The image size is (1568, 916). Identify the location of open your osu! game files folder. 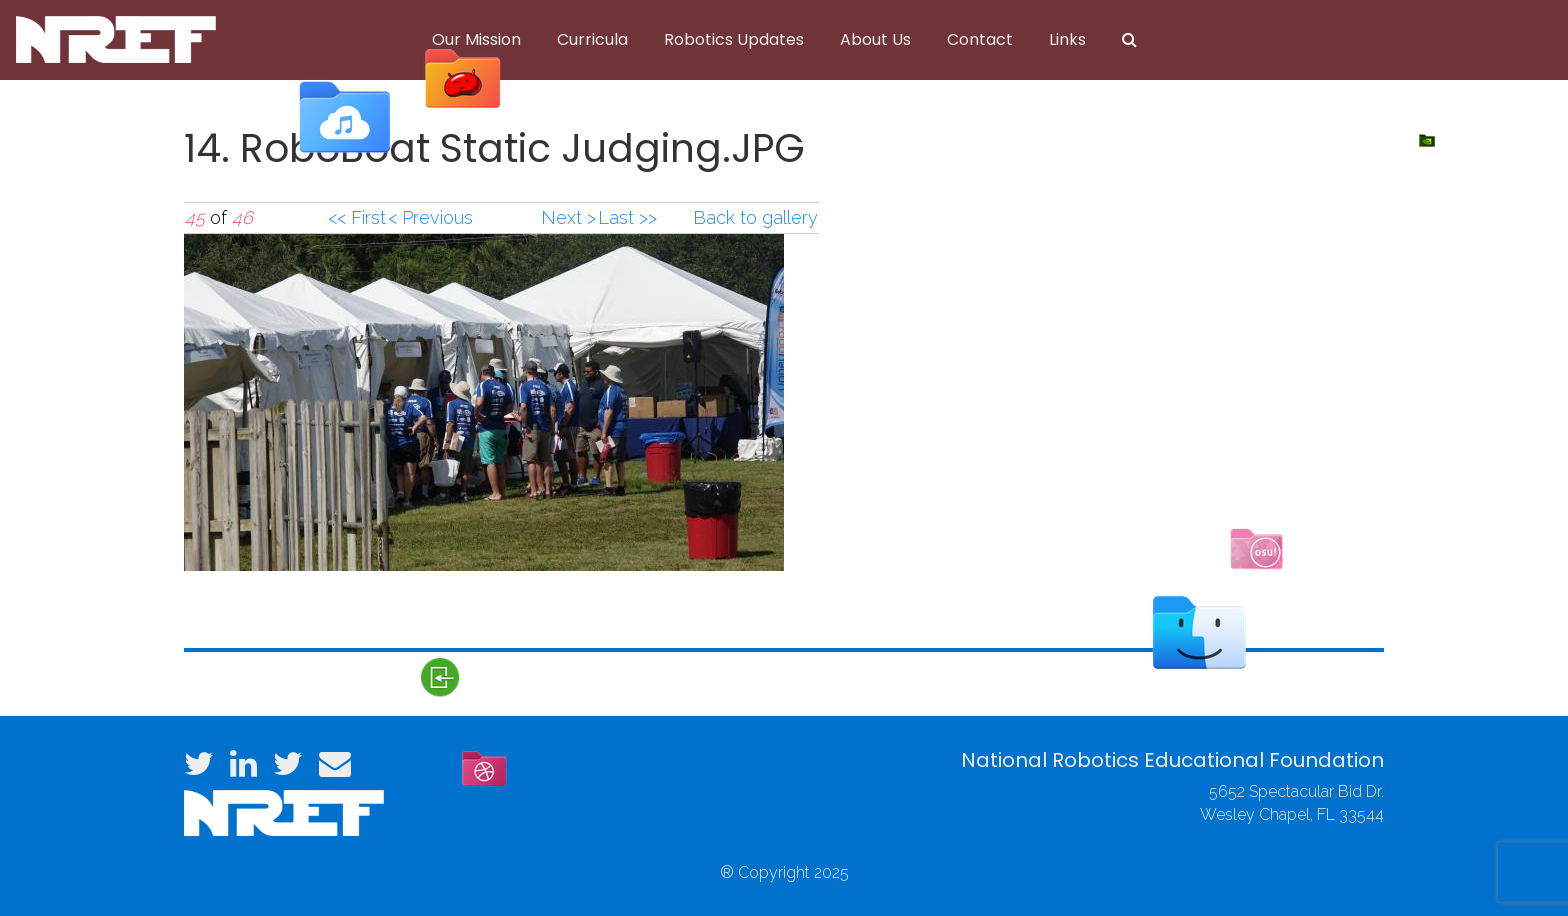
(1256, 550).